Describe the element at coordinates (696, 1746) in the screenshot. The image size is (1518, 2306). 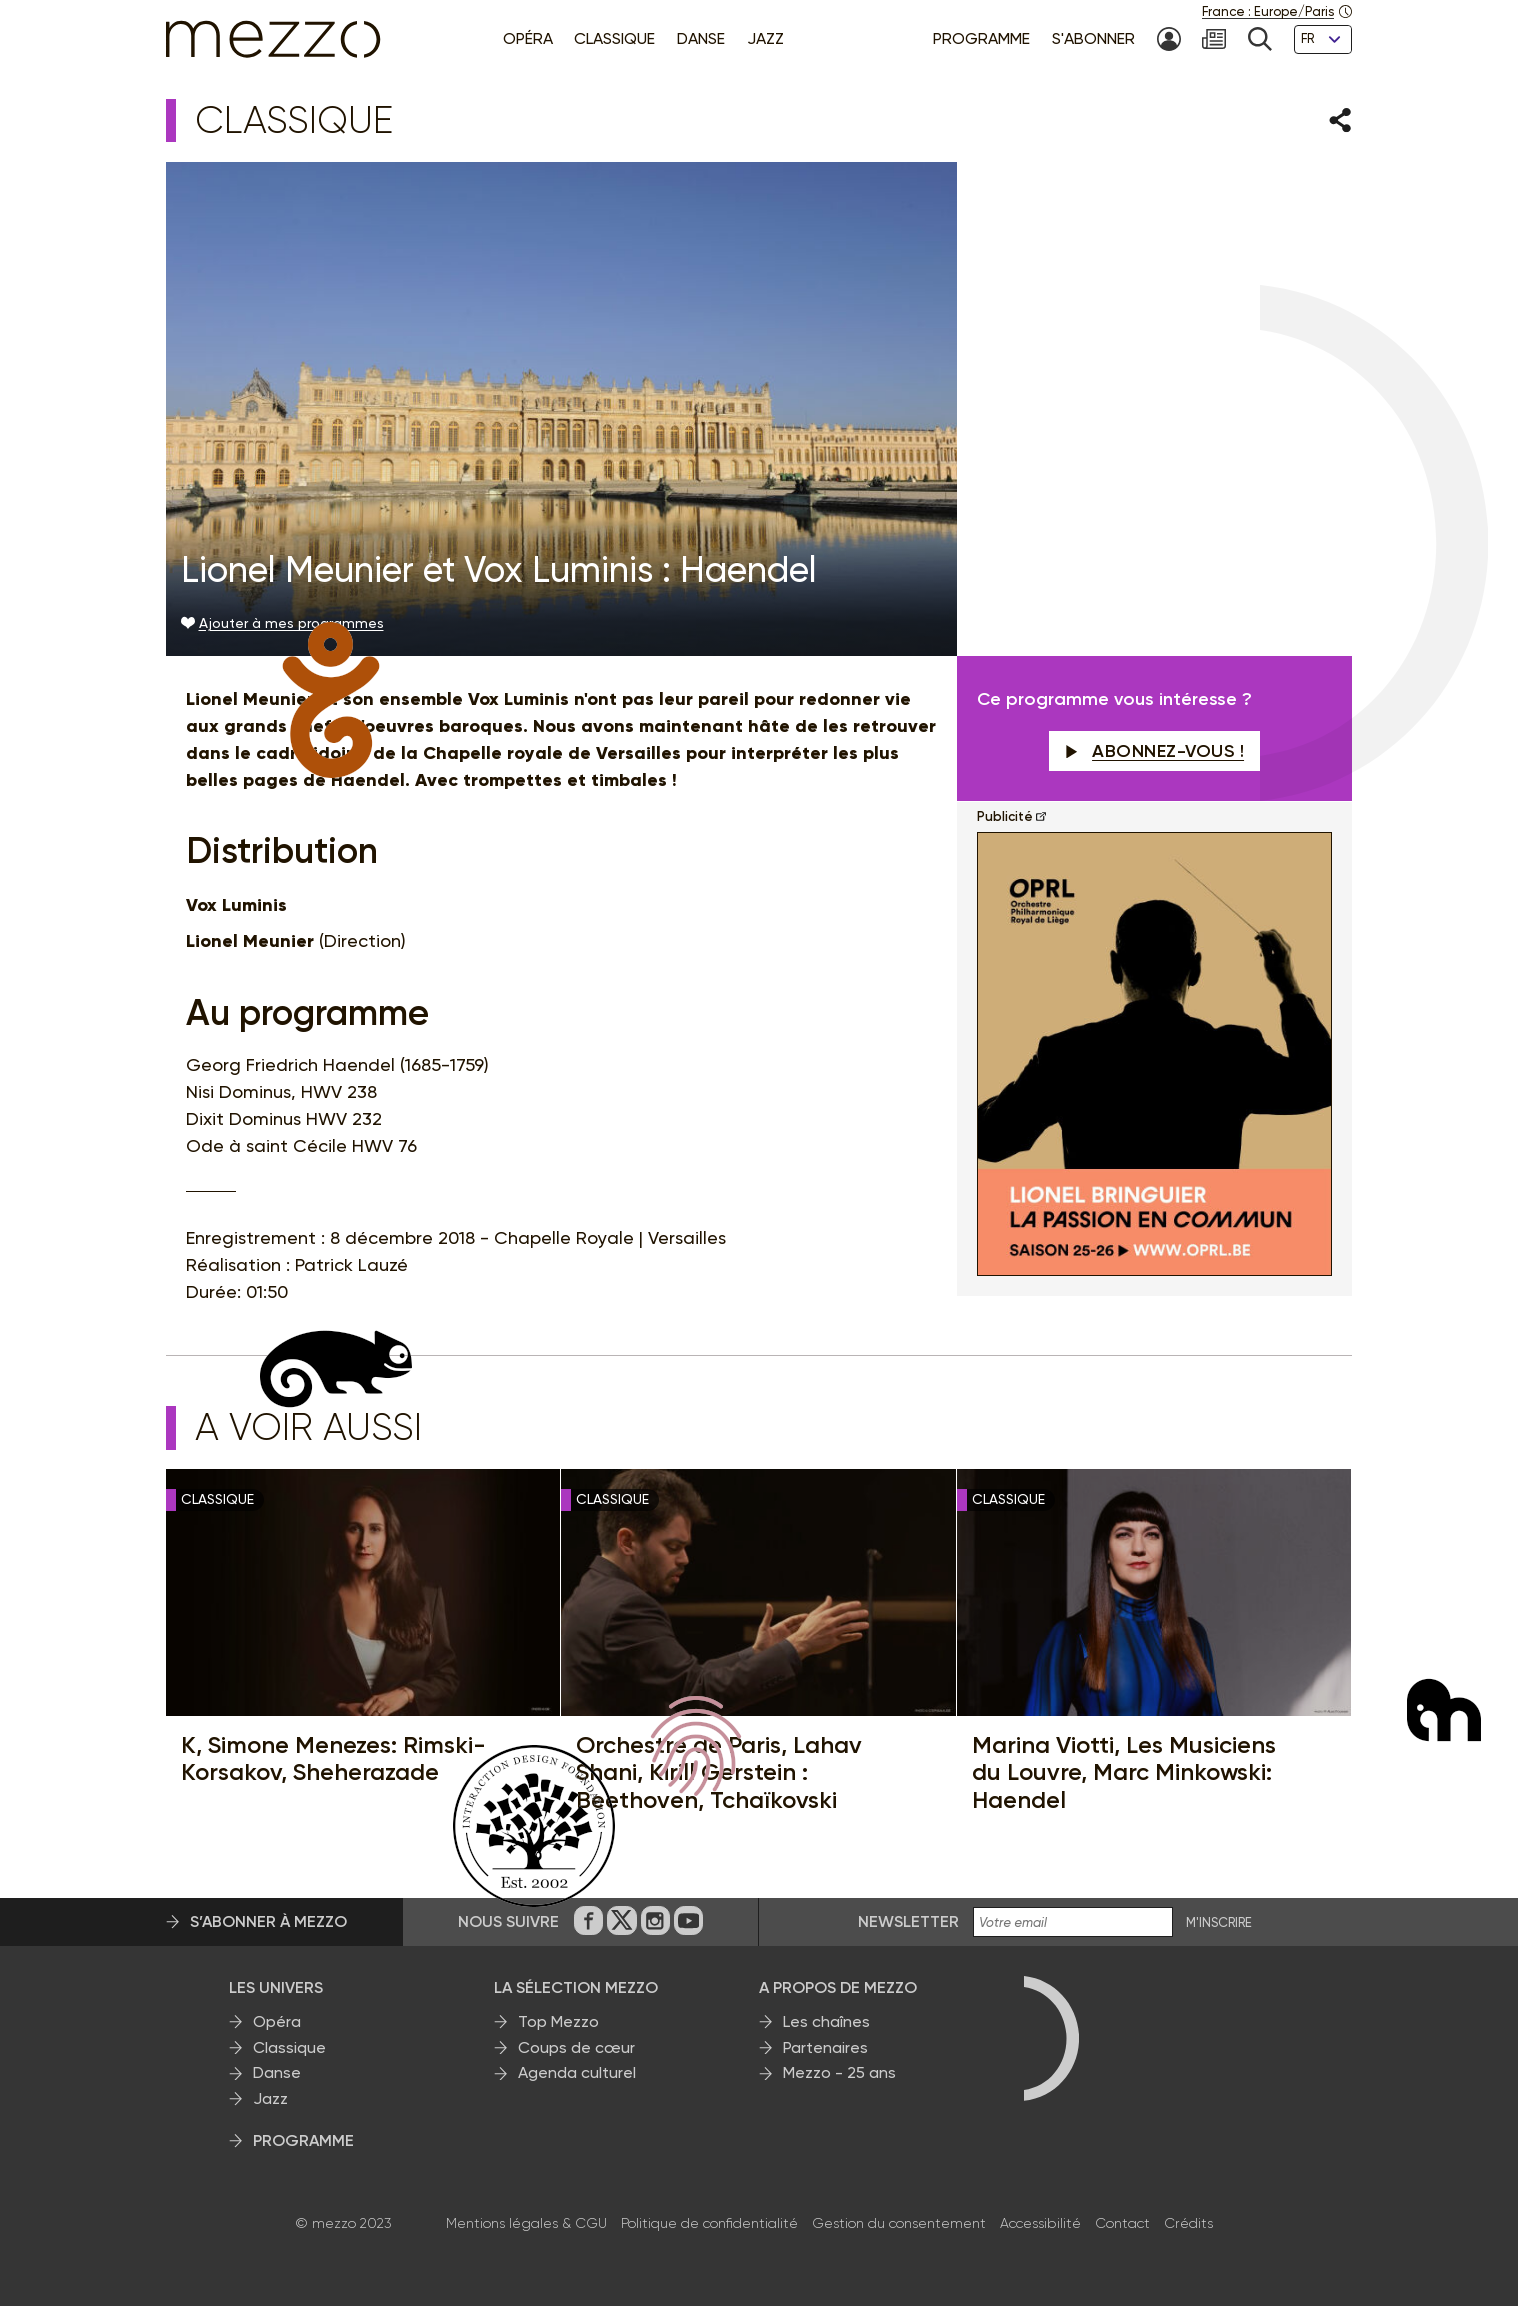
I see `MonkeyTie company logo` at that location.